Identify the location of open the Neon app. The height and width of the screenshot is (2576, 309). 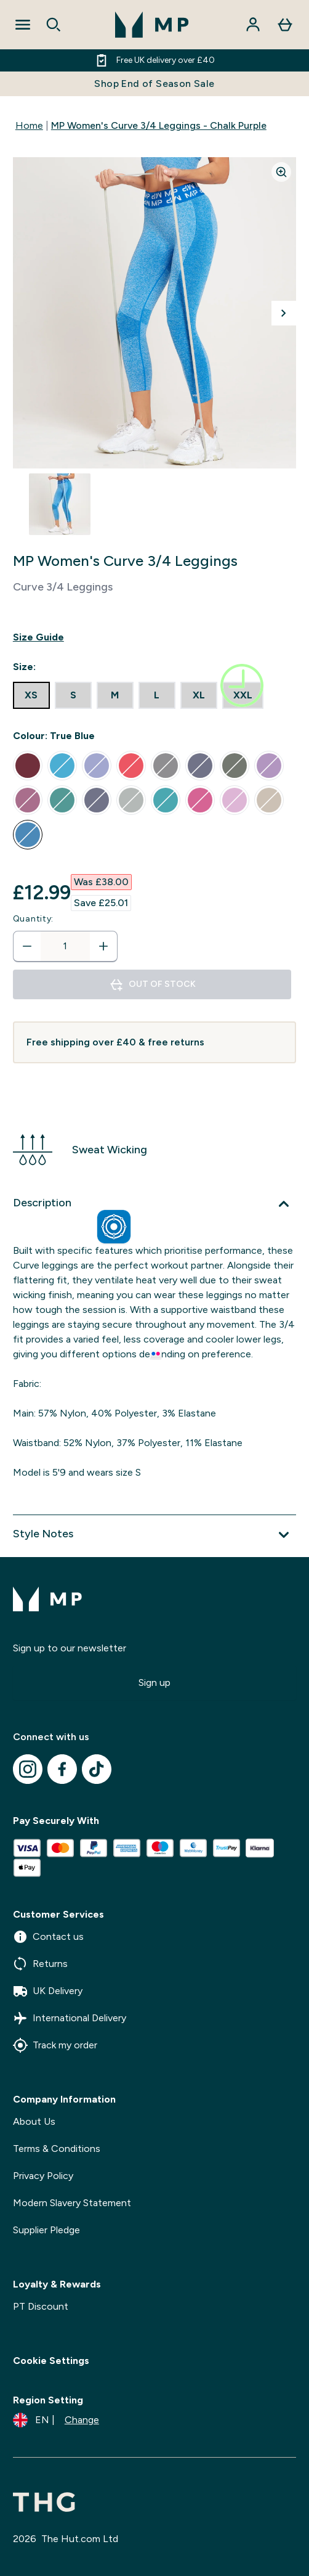
(114, 1227).